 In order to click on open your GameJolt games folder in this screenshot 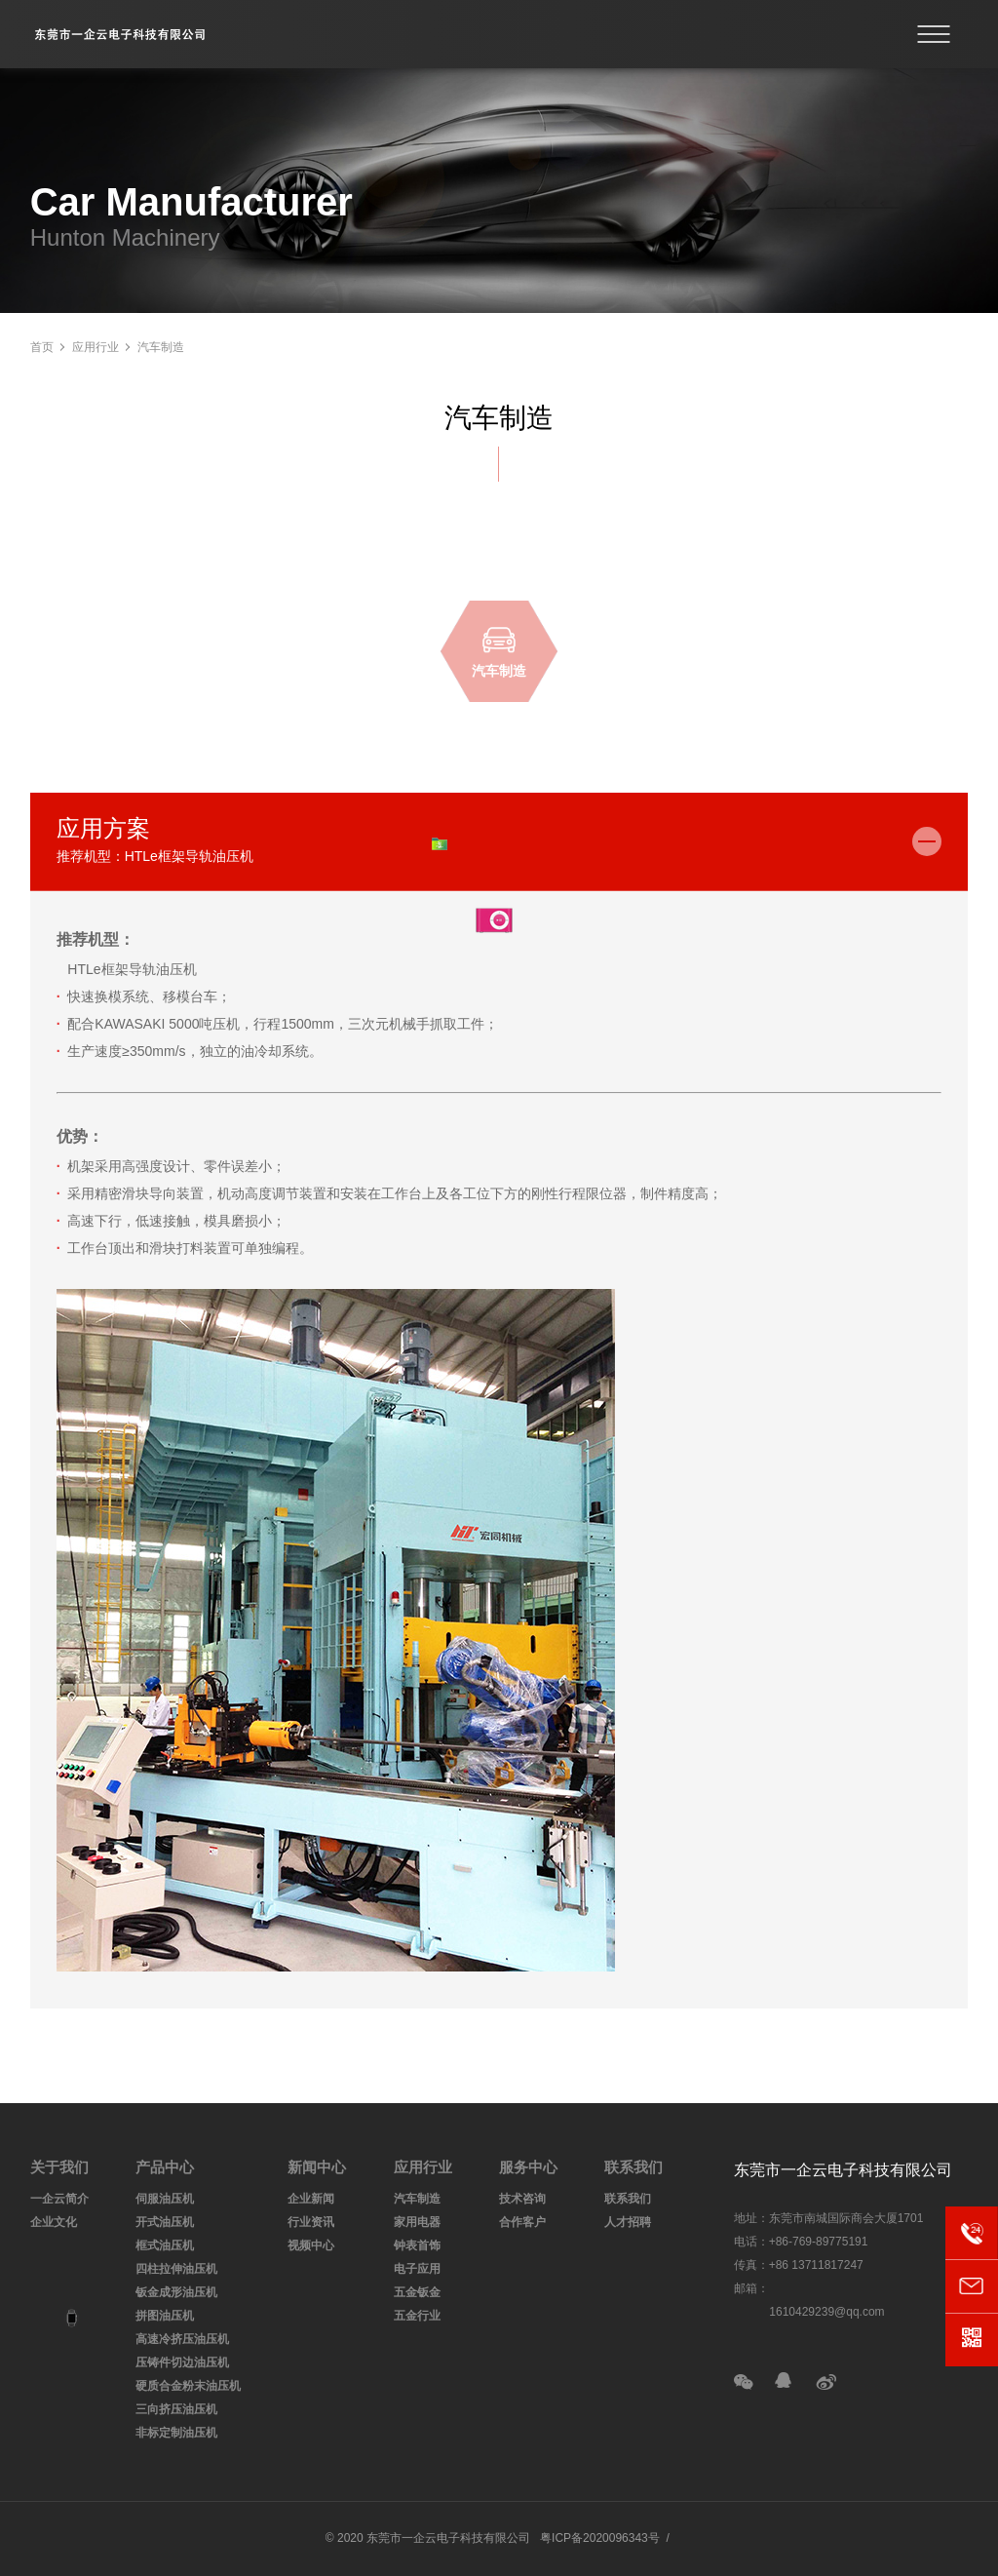, I will do `click(440, 844)`.